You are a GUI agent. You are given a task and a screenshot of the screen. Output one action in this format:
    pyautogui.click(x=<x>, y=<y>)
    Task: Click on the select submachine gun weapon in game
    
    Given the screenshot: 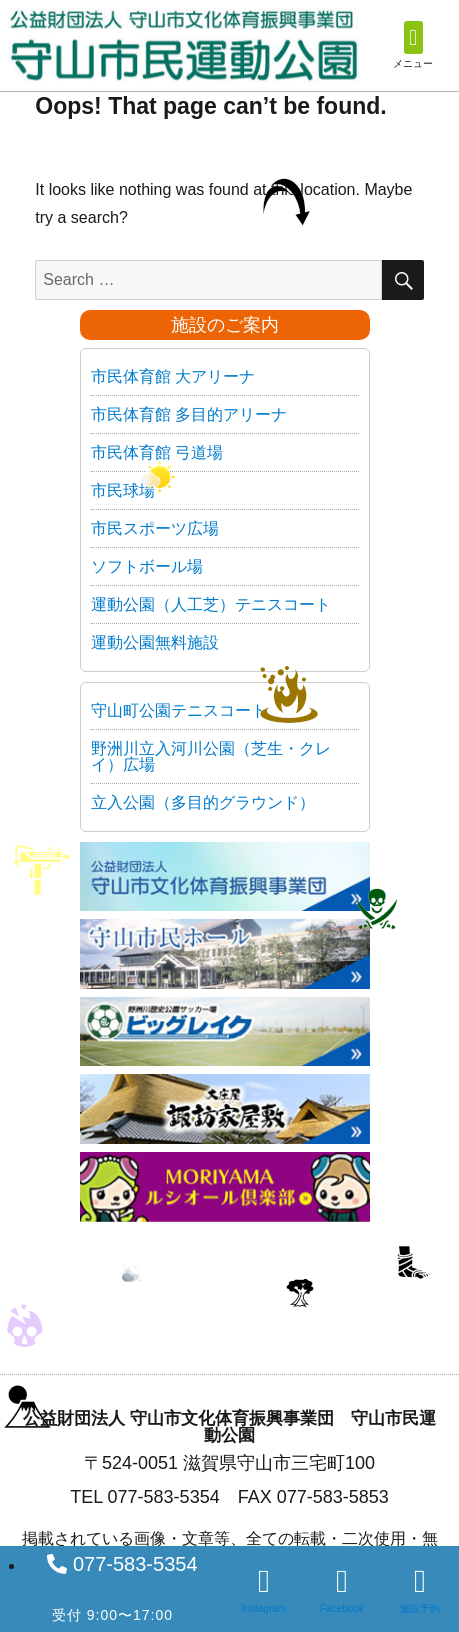 What is the action you would take?
    pyautogui.click(x=42, y=870)
    